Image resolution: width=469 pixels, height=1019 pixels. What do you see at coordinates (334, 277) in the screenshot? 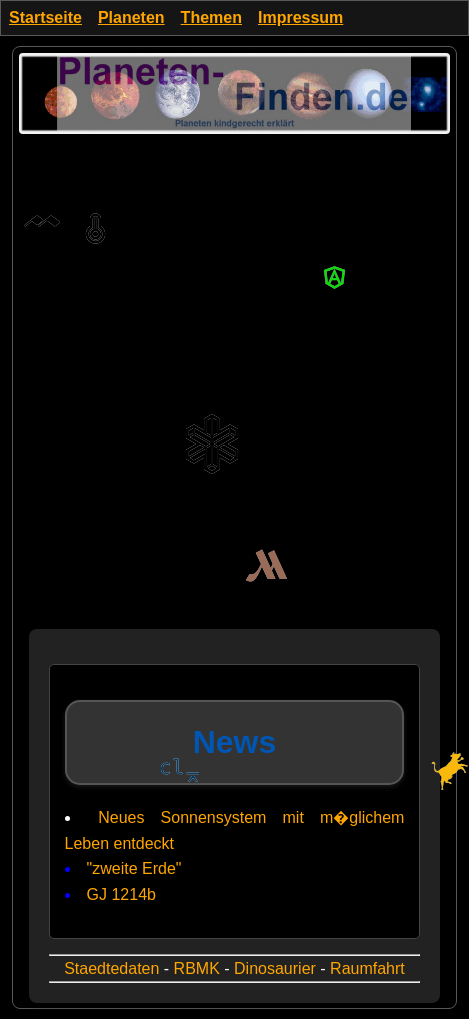
I see `angularjs framework logo` at bounding box center [334, 277].